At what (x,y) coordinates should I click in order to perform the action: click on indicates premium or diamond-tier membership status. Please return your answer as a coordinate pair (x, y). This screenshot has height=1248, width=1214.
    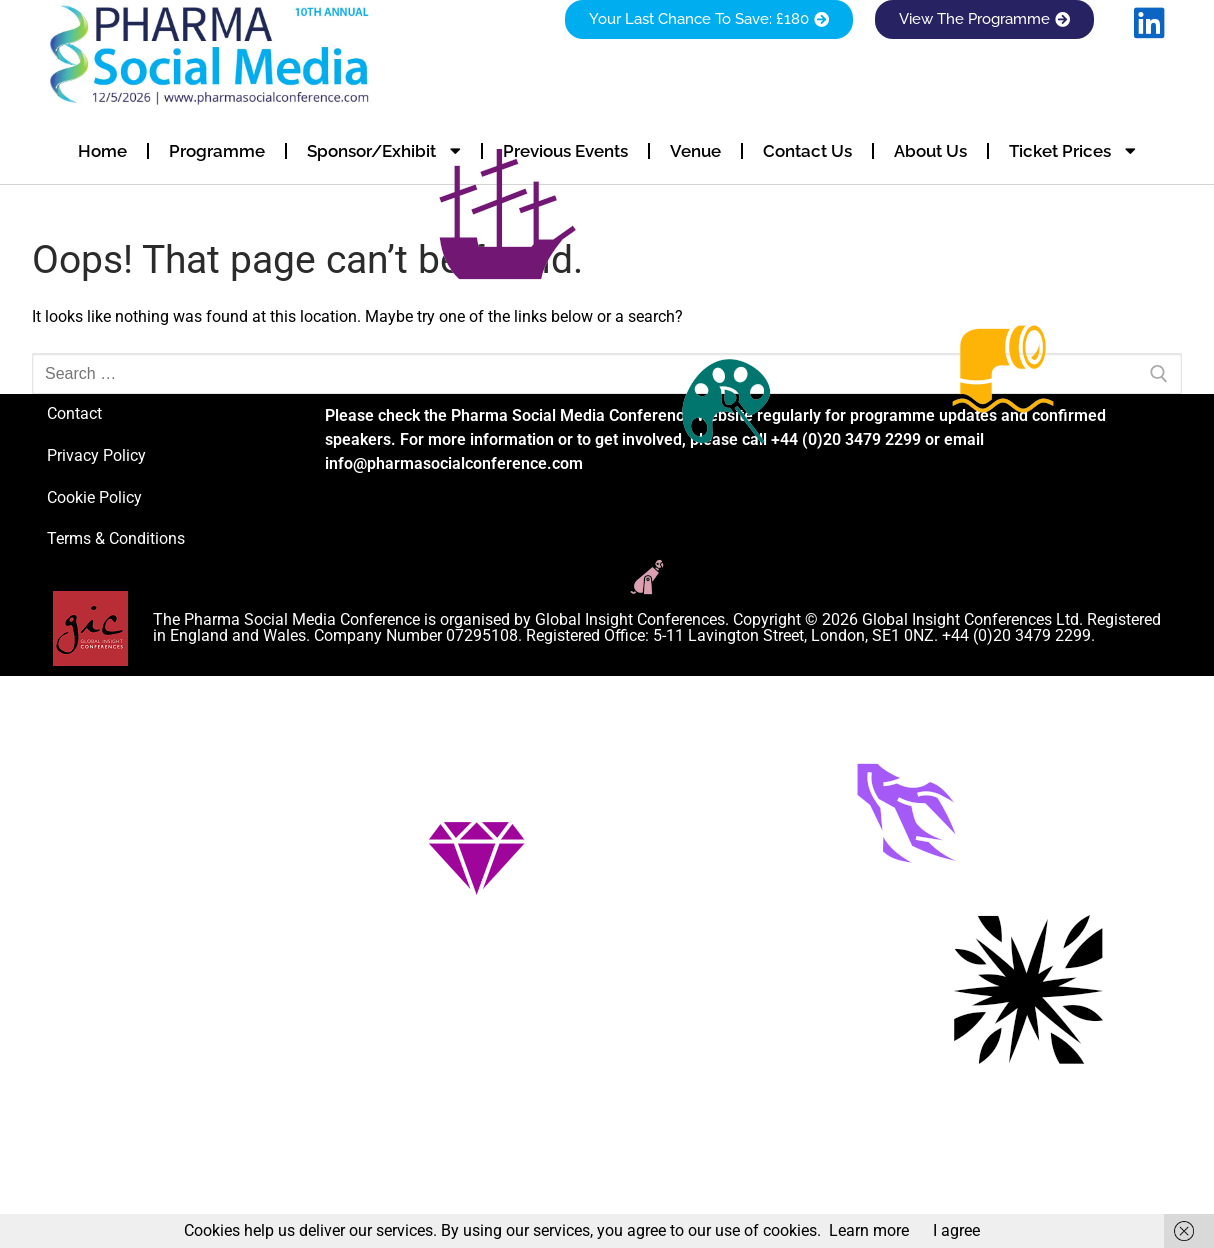
    Looking at the image, I should click on (476, 854).